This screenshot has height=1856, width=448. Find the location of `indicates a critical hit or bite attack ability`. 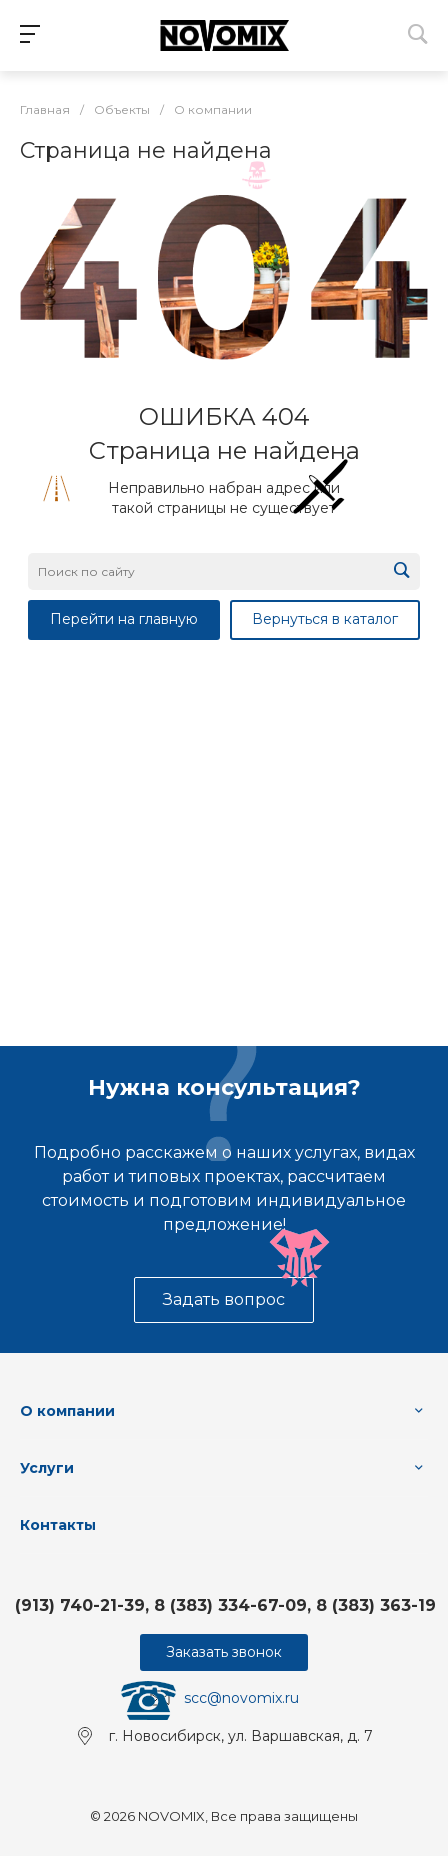

indicates a critical hit or bite attack ability is located at coordinates (256, 175).